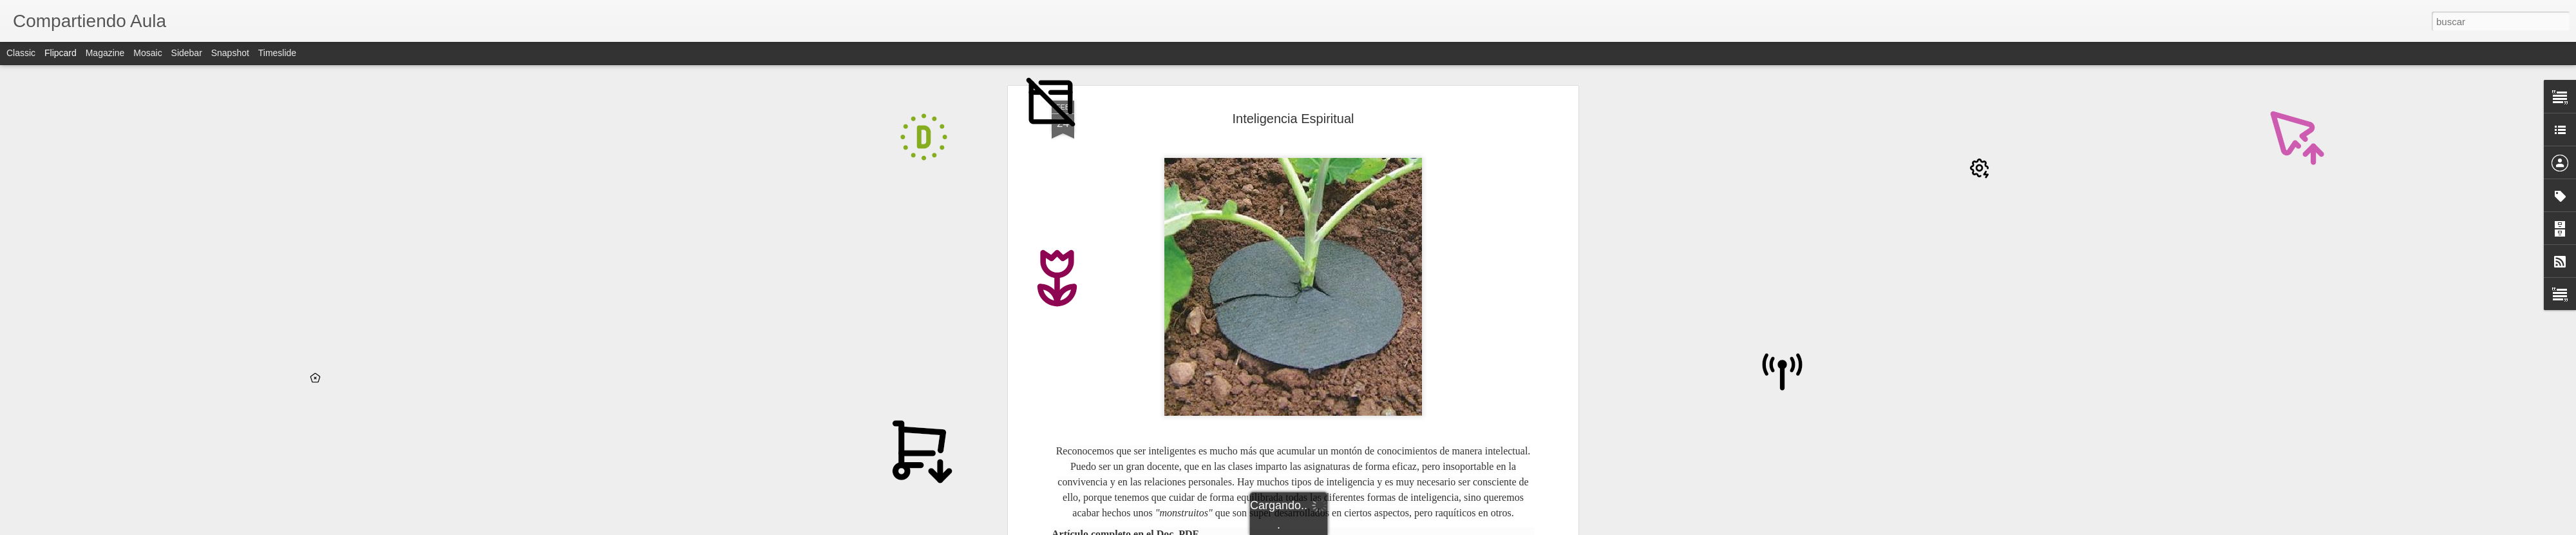  I want to click on indicates draft or pending status, so click(923, 137).